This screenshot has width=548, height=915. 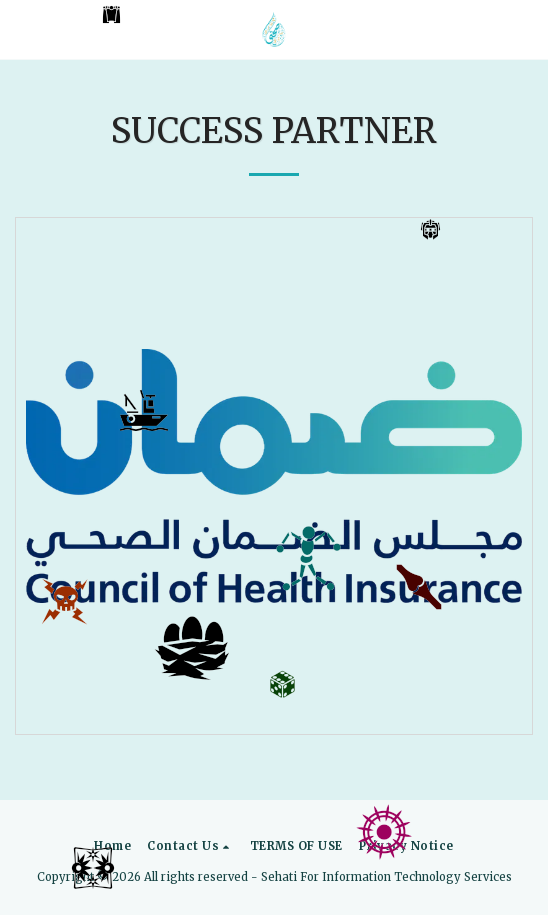 What do you see at coordinates (111, 14) in the screenshot?
I see `equip basic armor or clothing item` at bounding box center [111, 14].